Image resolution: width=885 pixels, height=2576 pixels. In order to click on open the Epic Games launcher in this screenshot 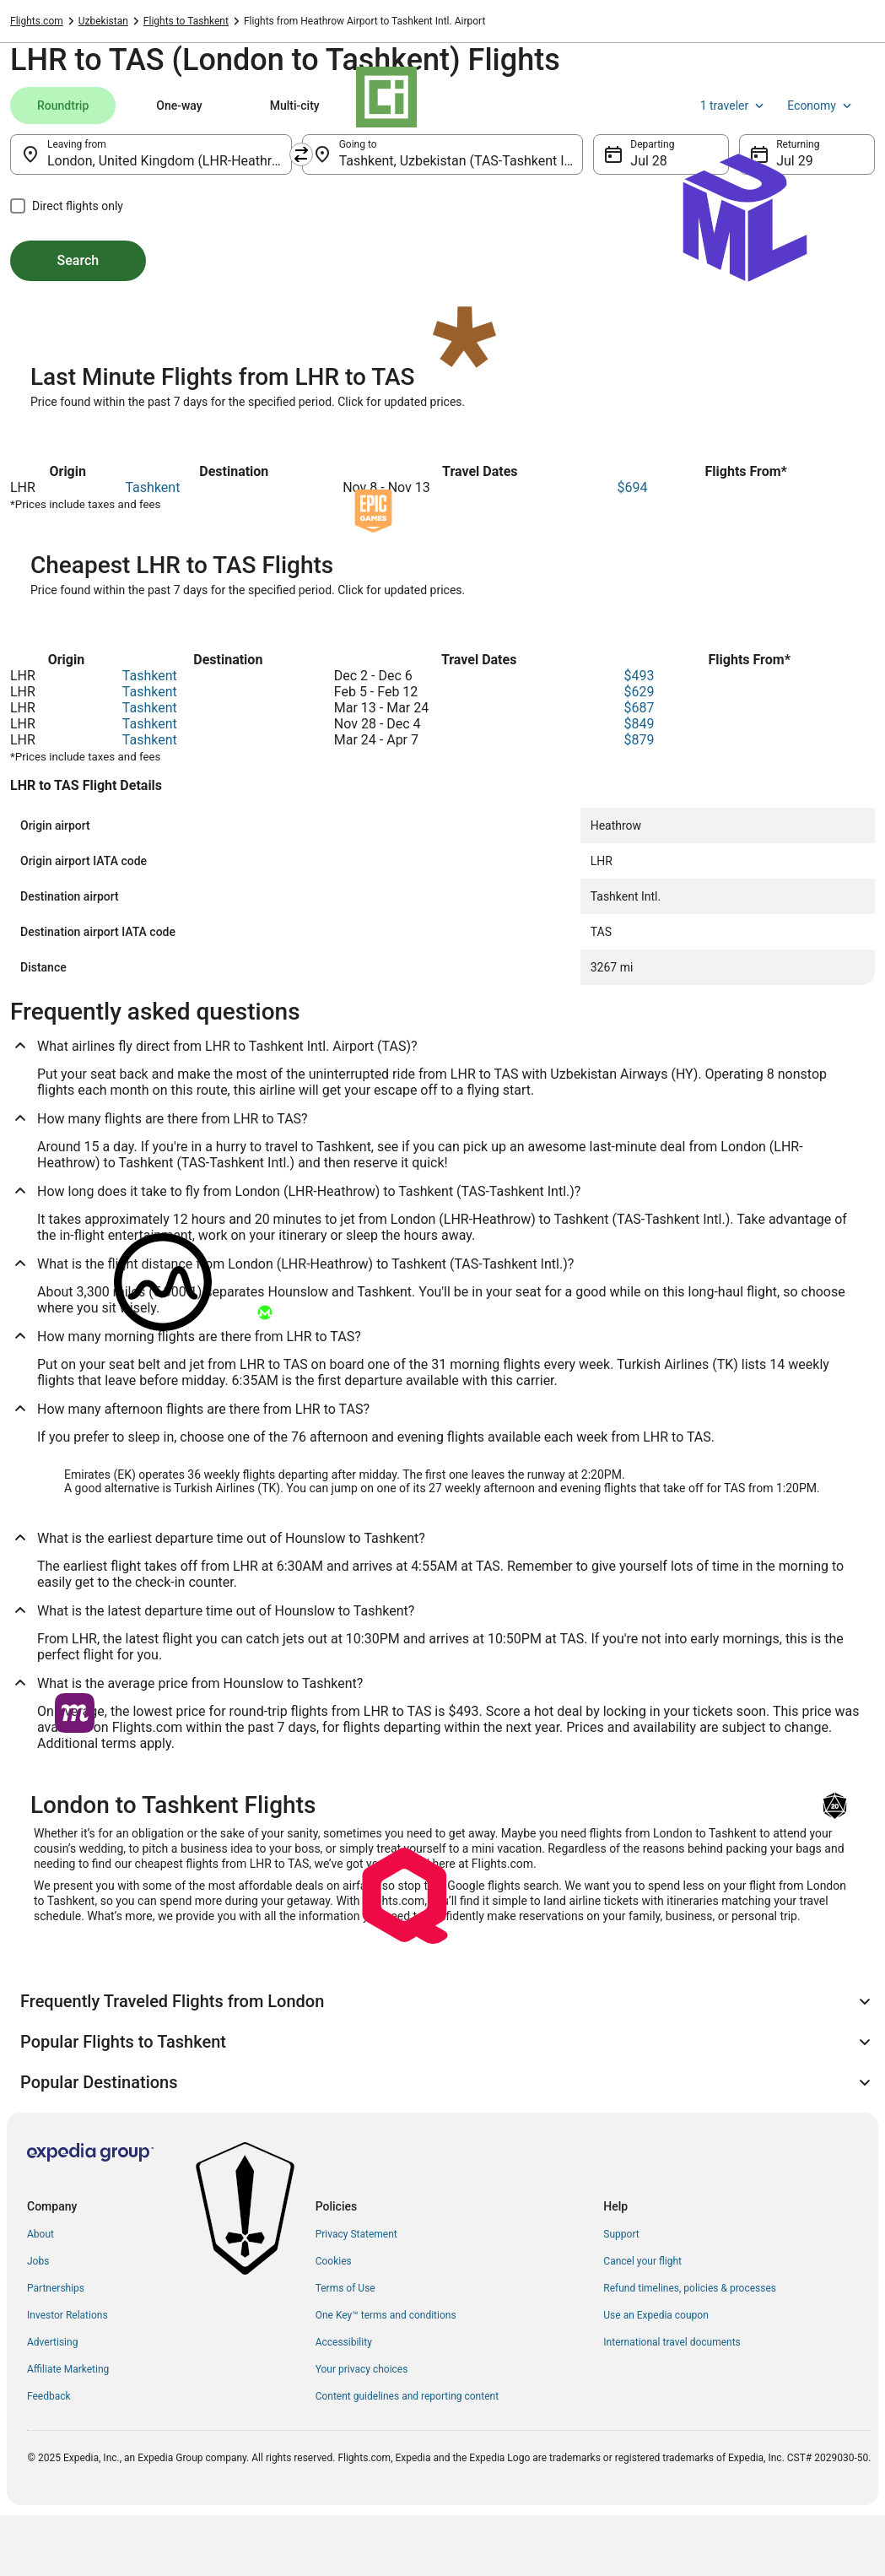, I will do `click(373, 511)`.